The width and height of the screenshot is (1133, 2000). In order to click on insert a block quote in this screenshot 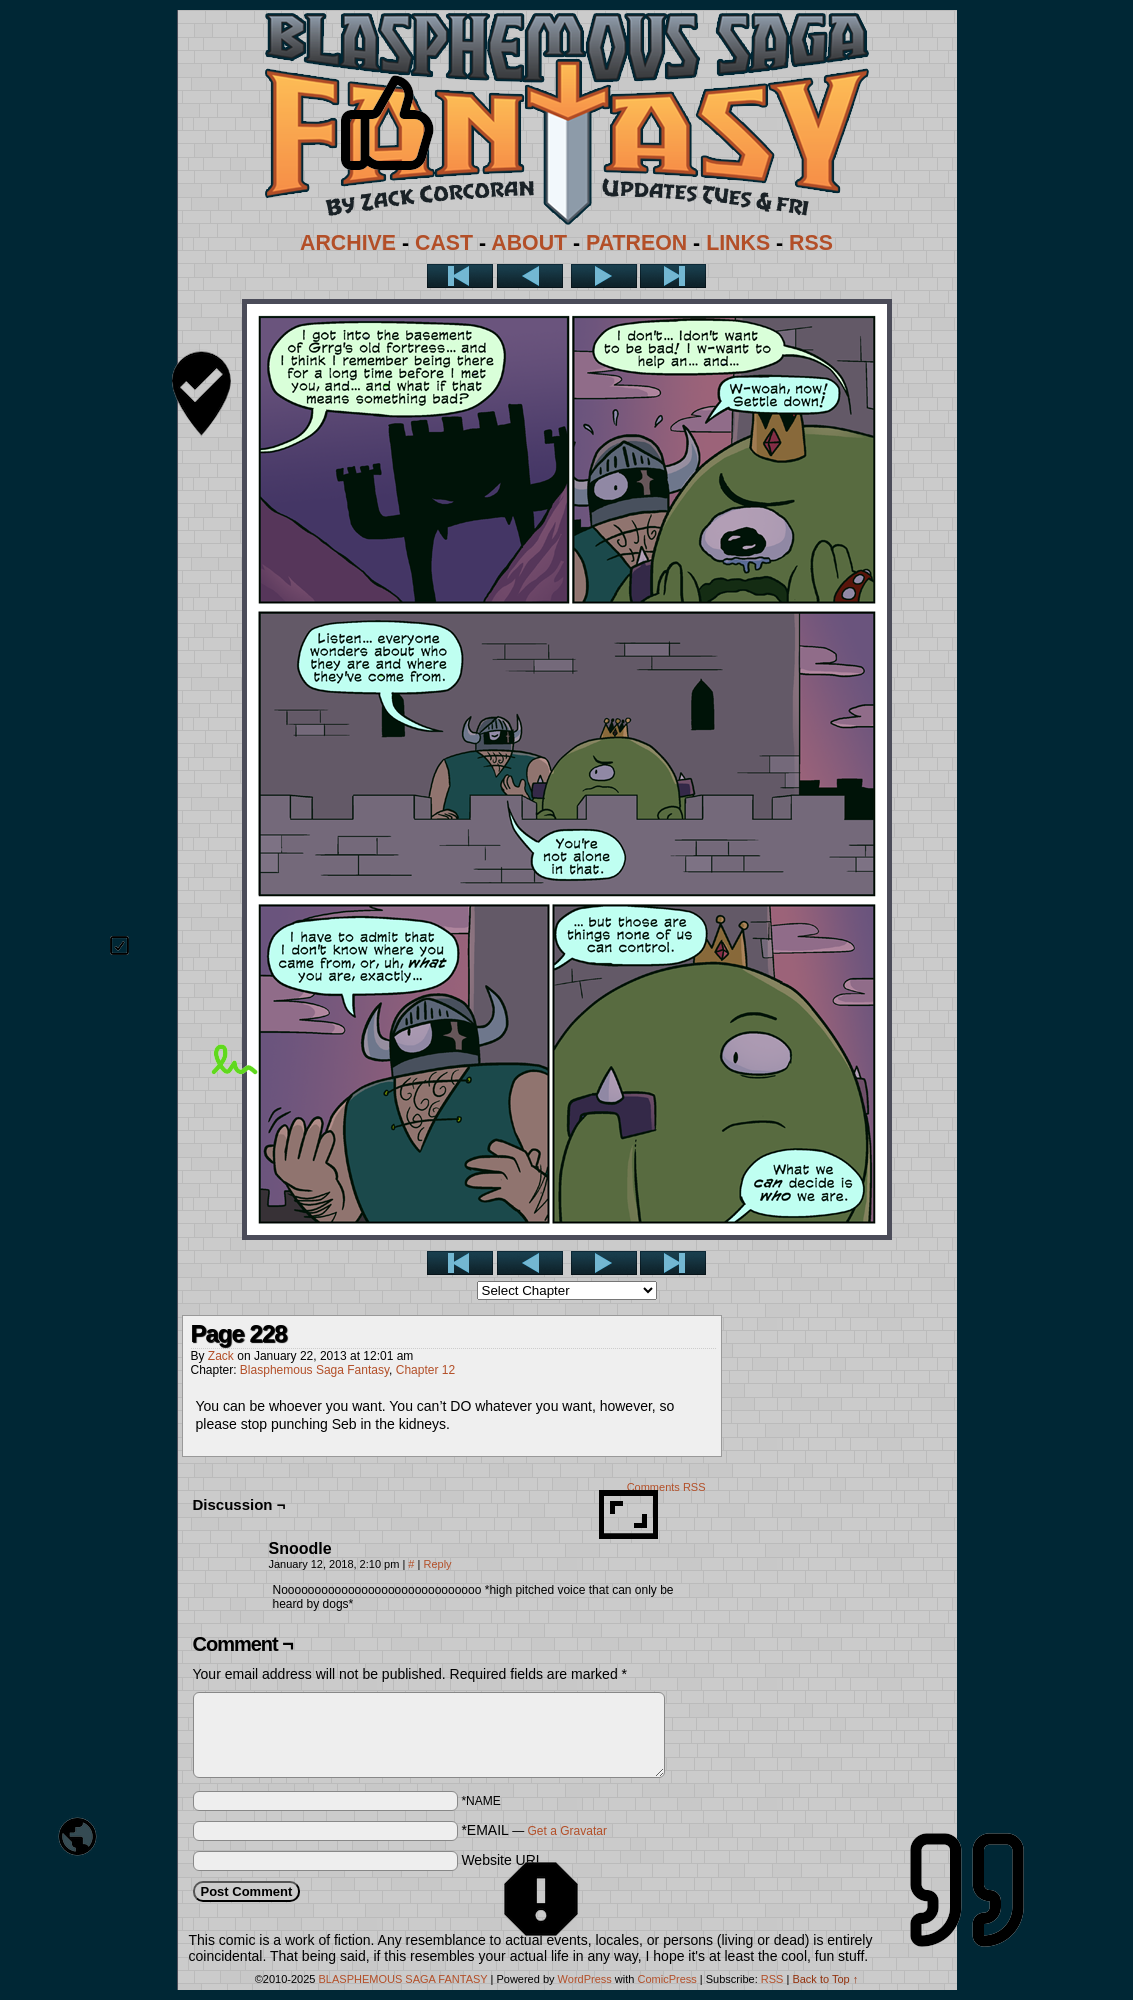, I will do `click(967, 1890)`.